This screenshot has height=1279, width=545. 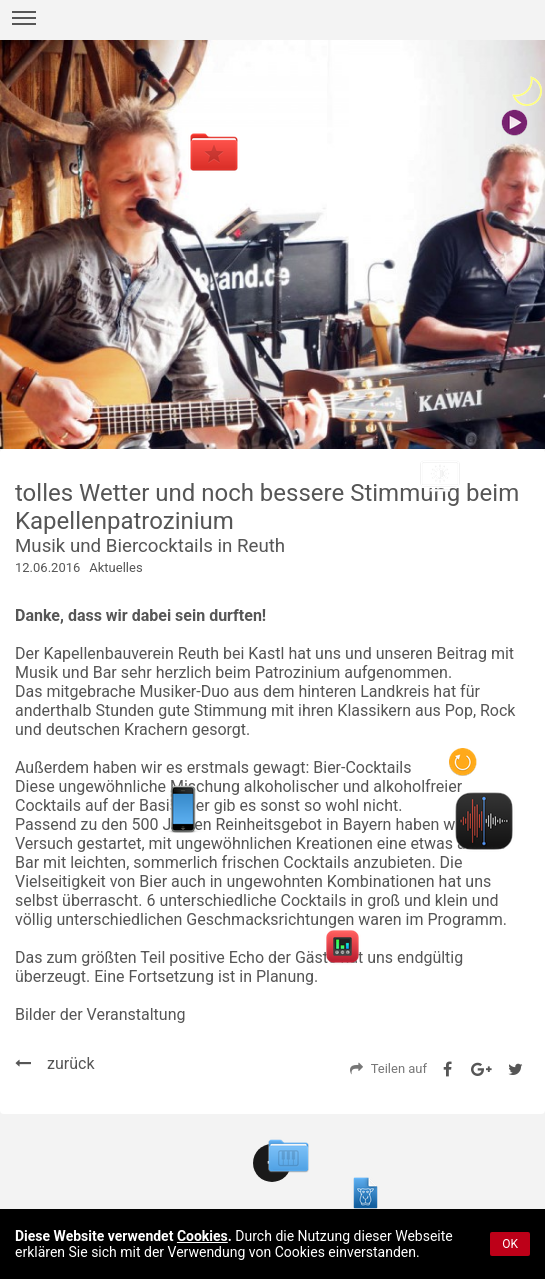 What do you see at coordinates (365, 1193) in the screenshot?
I see `a perl script or programming file` at bounding box center [365, 1193].